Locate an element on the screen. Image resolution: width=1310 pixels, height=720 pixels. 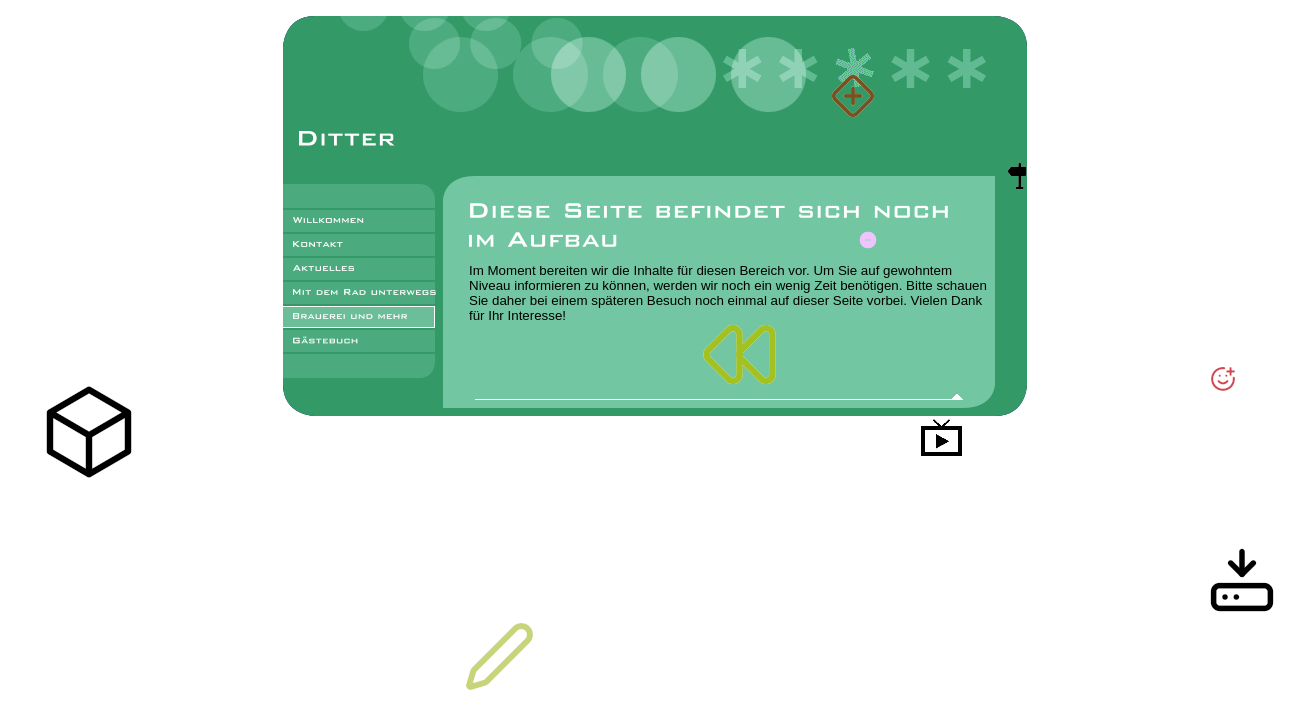
navigate to previous step or section is located at coordinates (1017, 176).